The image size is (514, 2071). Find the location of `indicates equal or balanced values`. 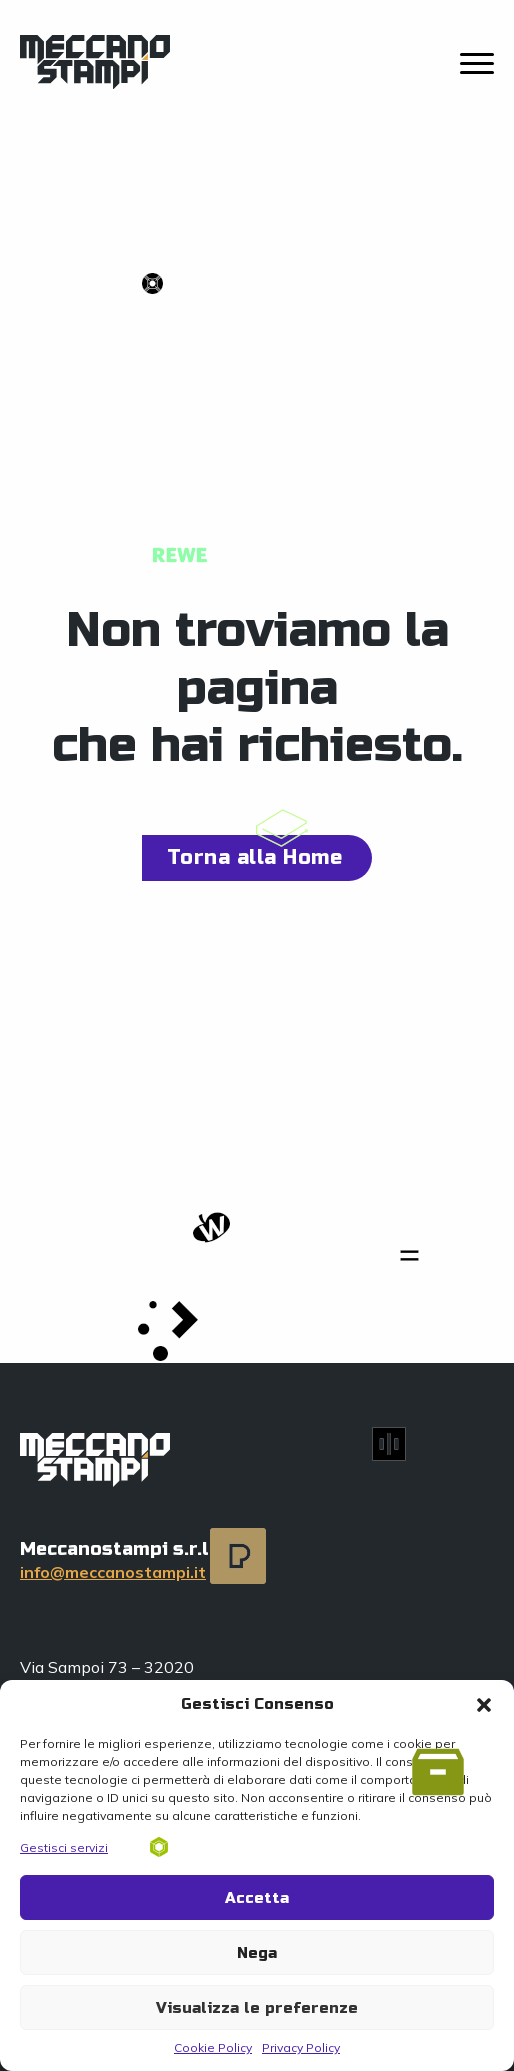

indicates equal or balanced values is located at coordinates (409, 1255).